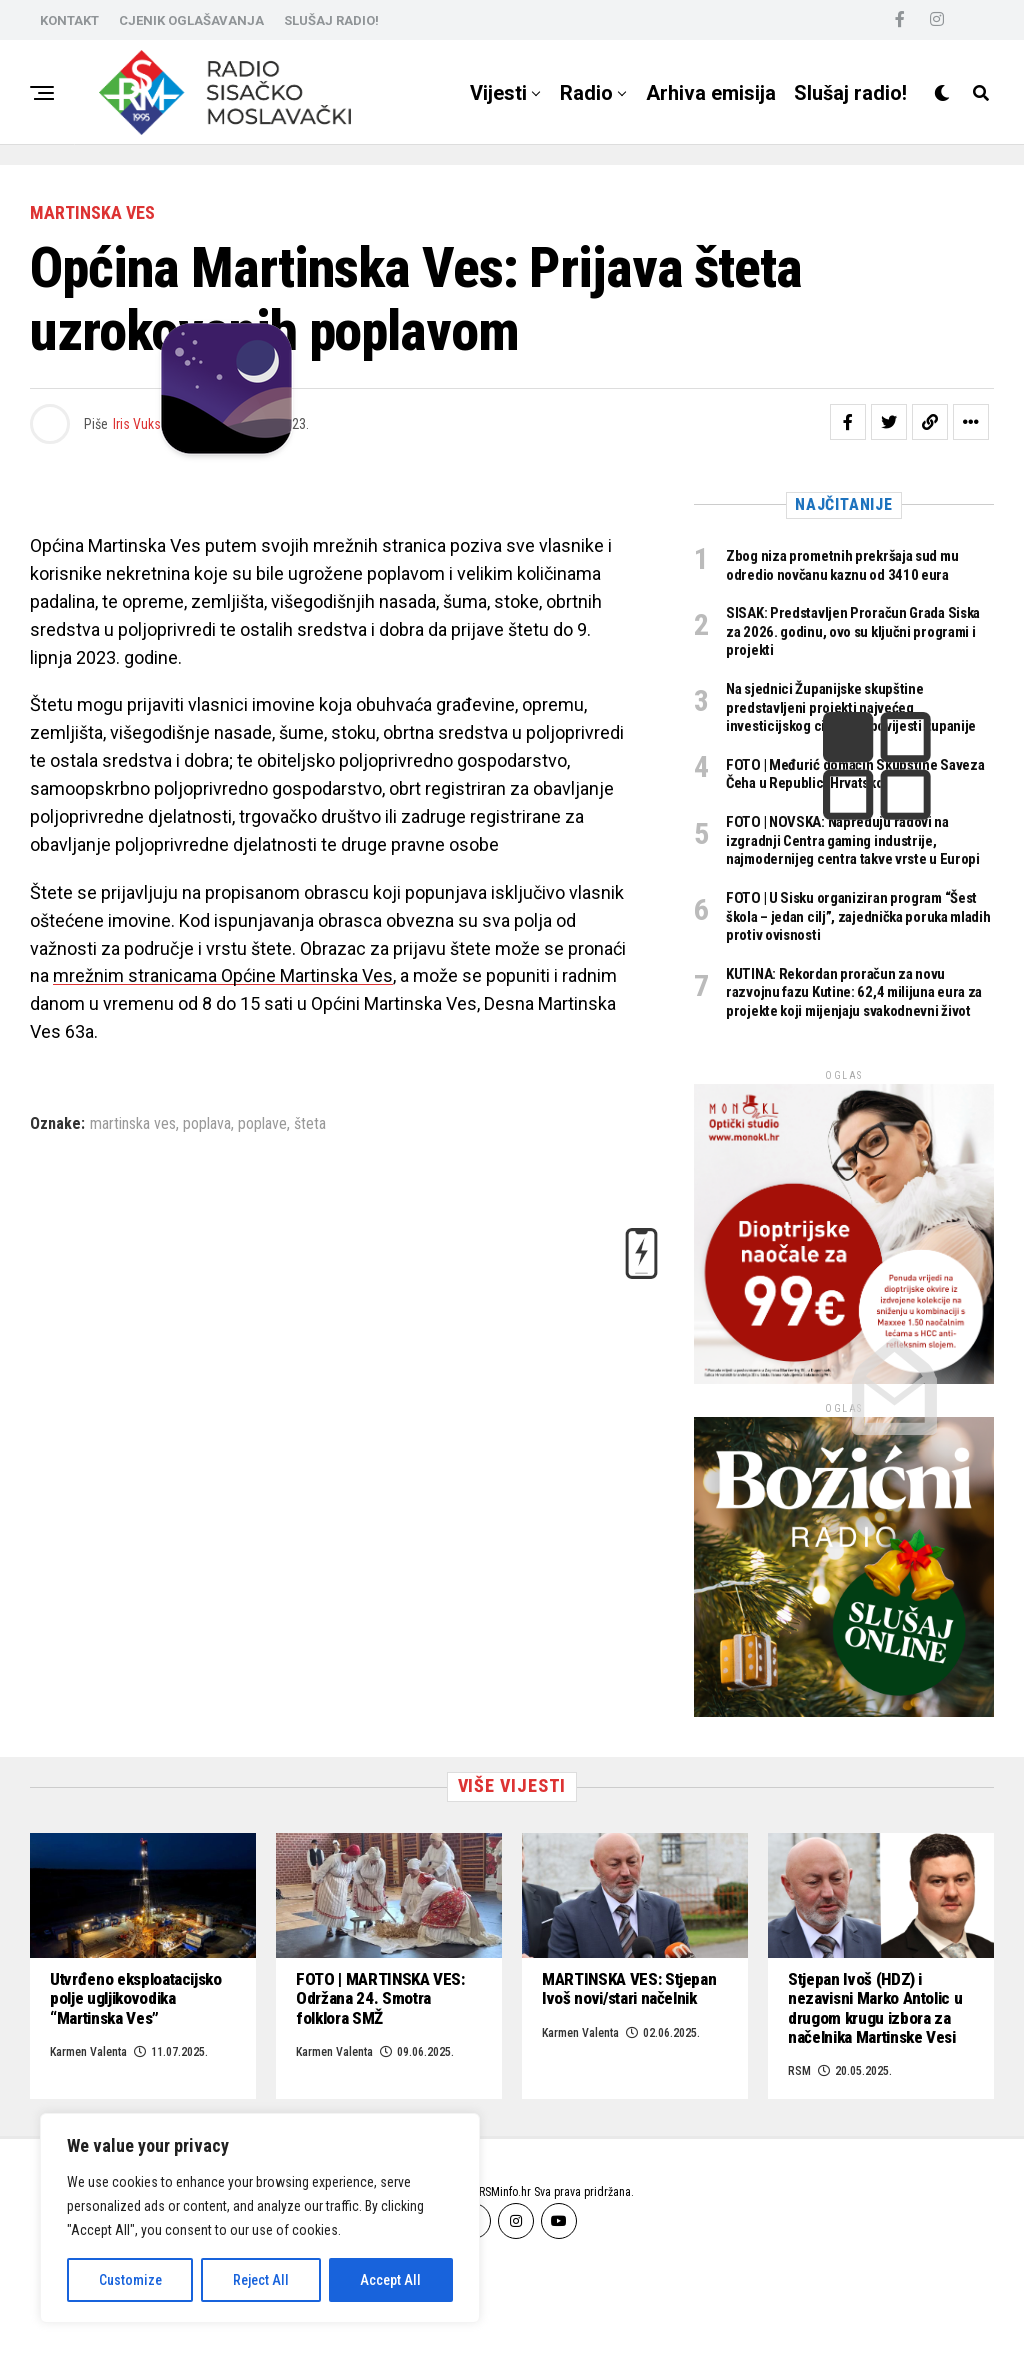  What do you see at coordinates (641, 1253) in the screenshot?
I see `view phone battery status` at bounding box center [641, 1253].